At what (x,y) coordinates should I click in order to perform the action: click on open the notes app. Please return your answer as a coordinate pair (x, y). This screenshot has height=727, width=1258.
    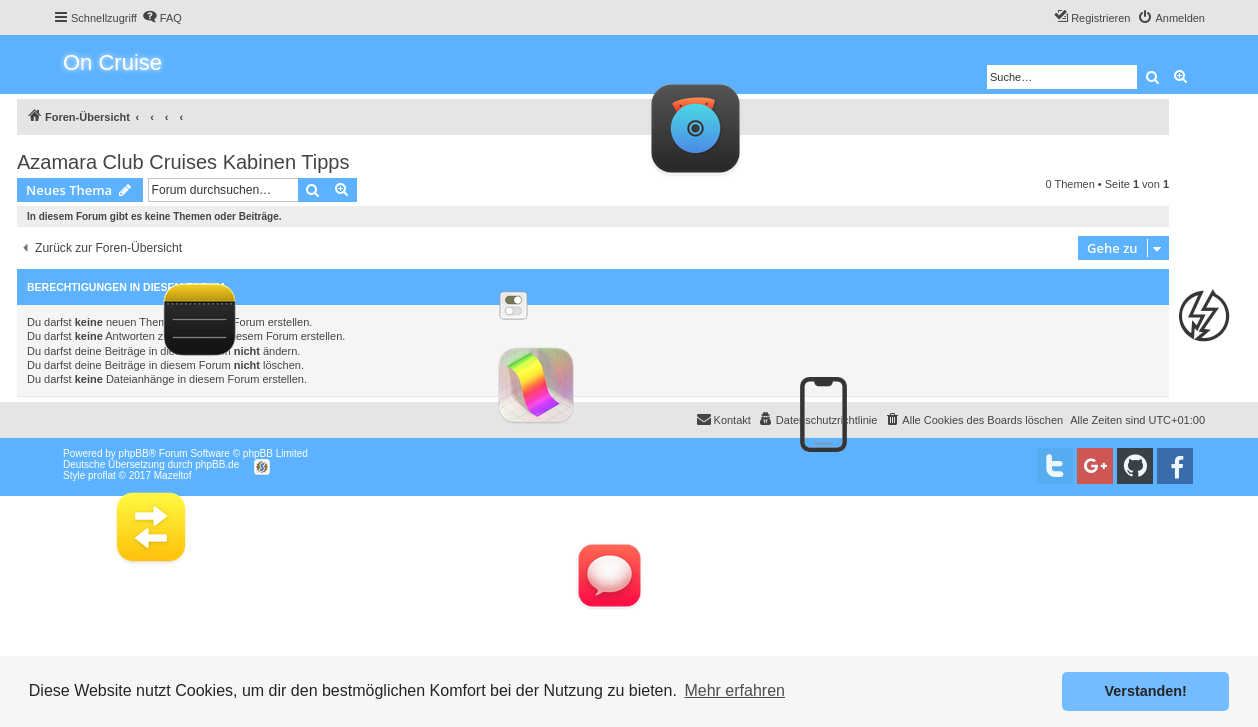
    Looking at the image, I should click on (199, 319).